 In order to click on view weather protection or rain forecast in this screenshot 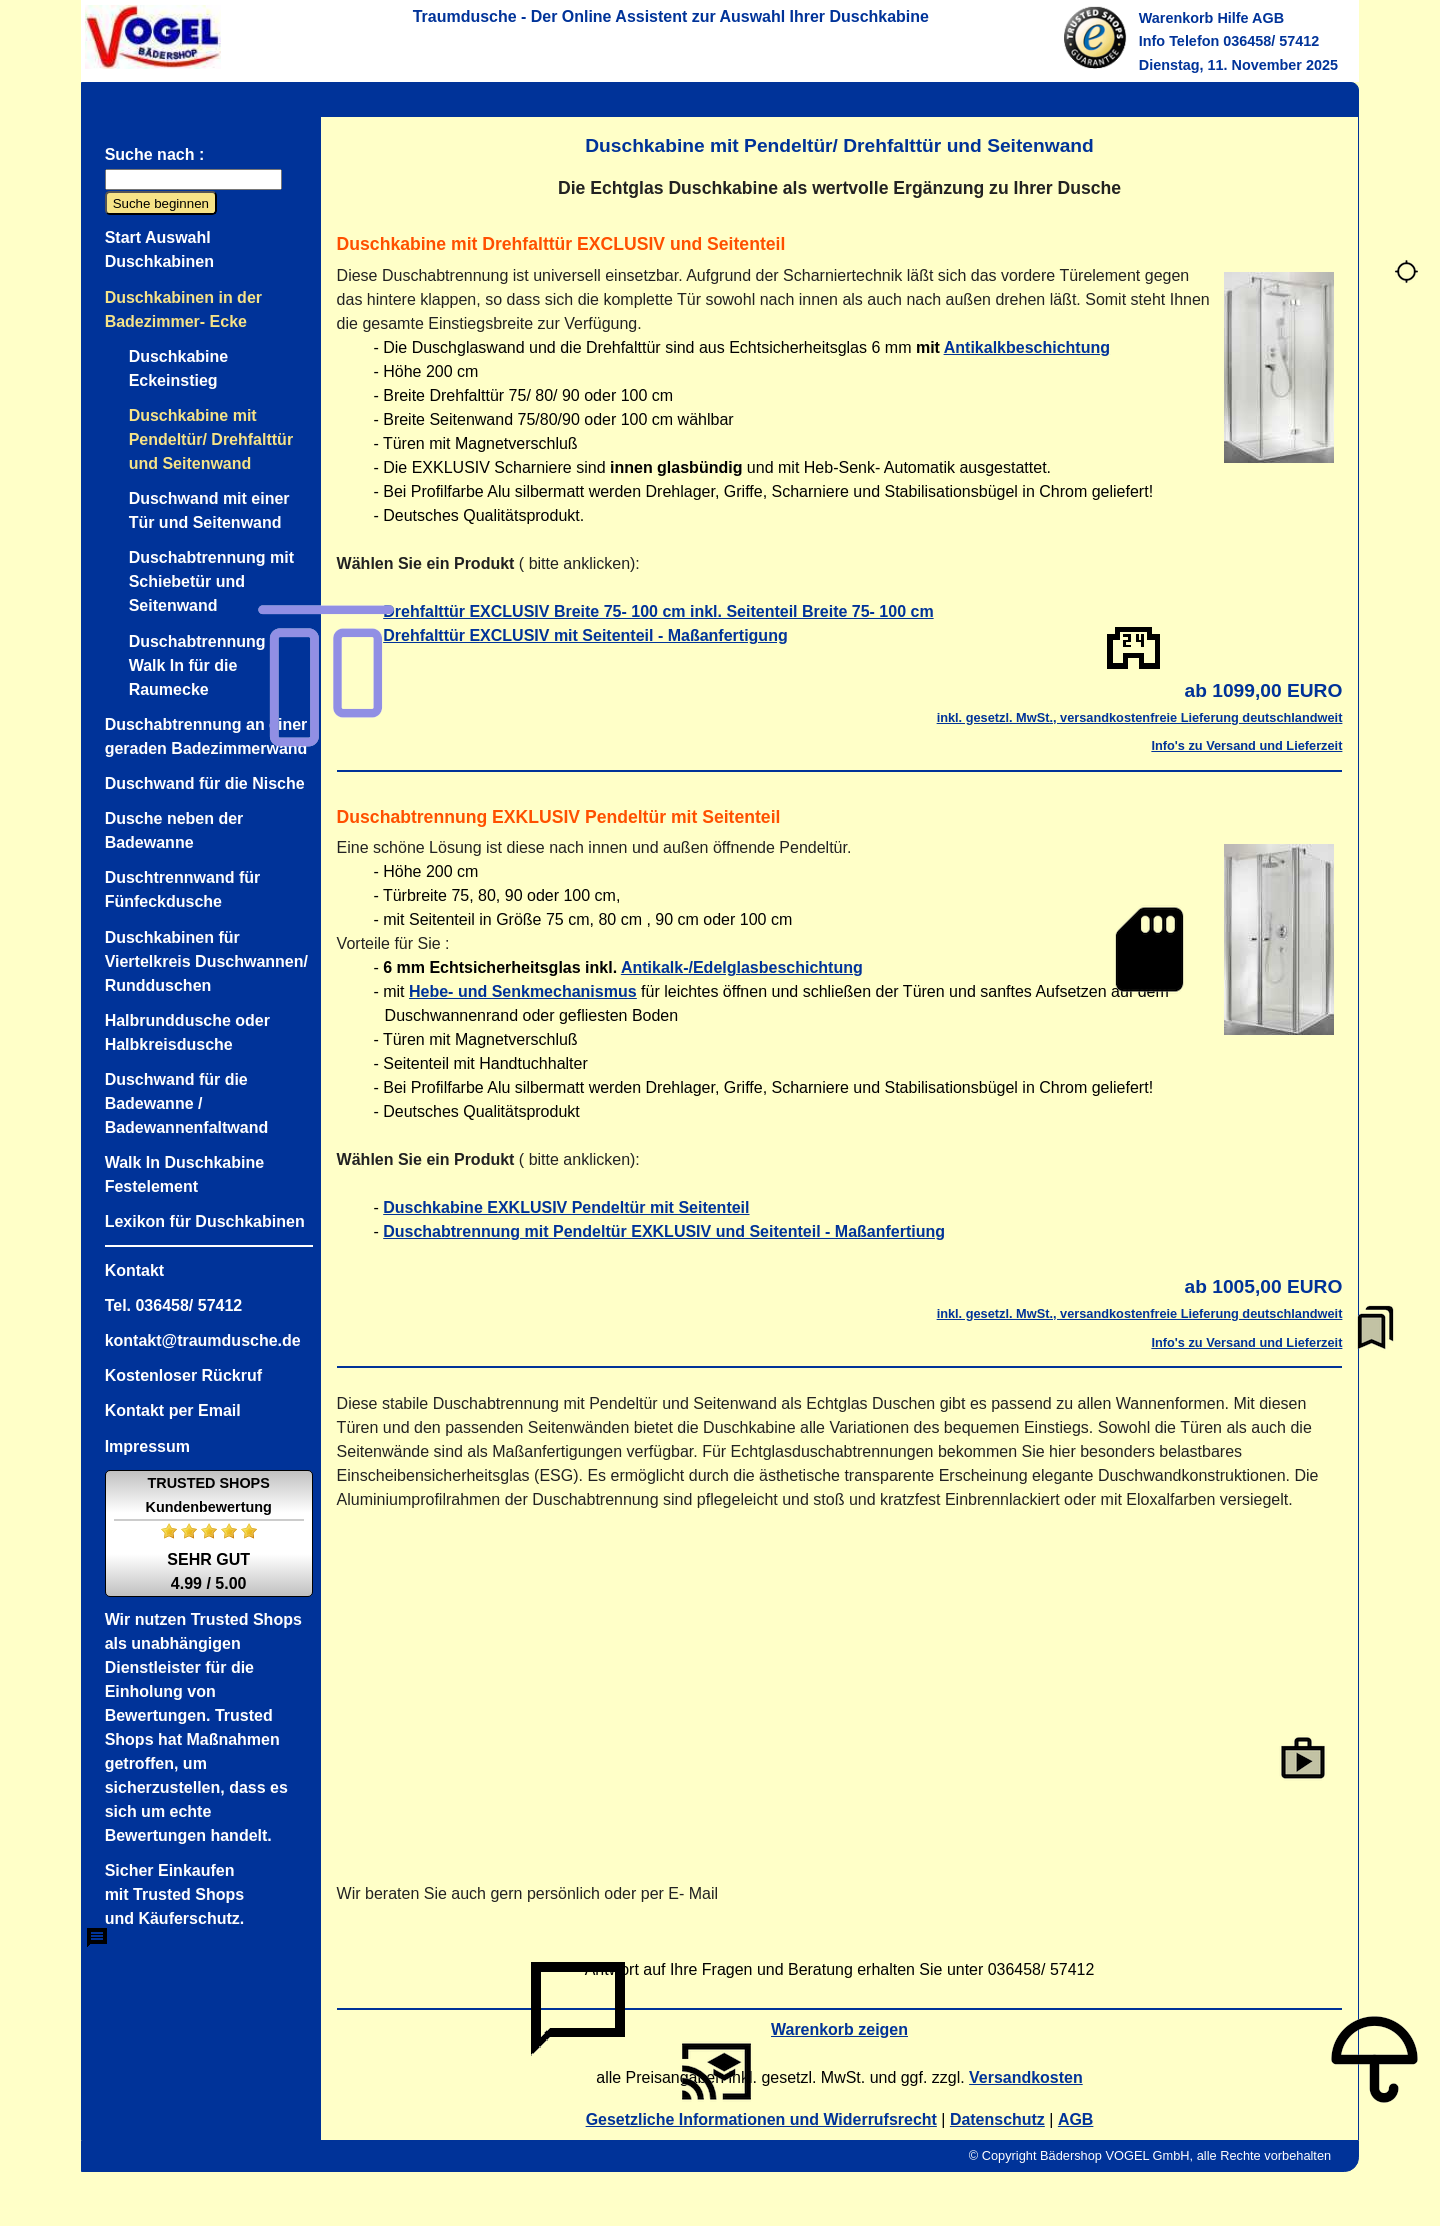, I will do `click(1374, 2059)`.